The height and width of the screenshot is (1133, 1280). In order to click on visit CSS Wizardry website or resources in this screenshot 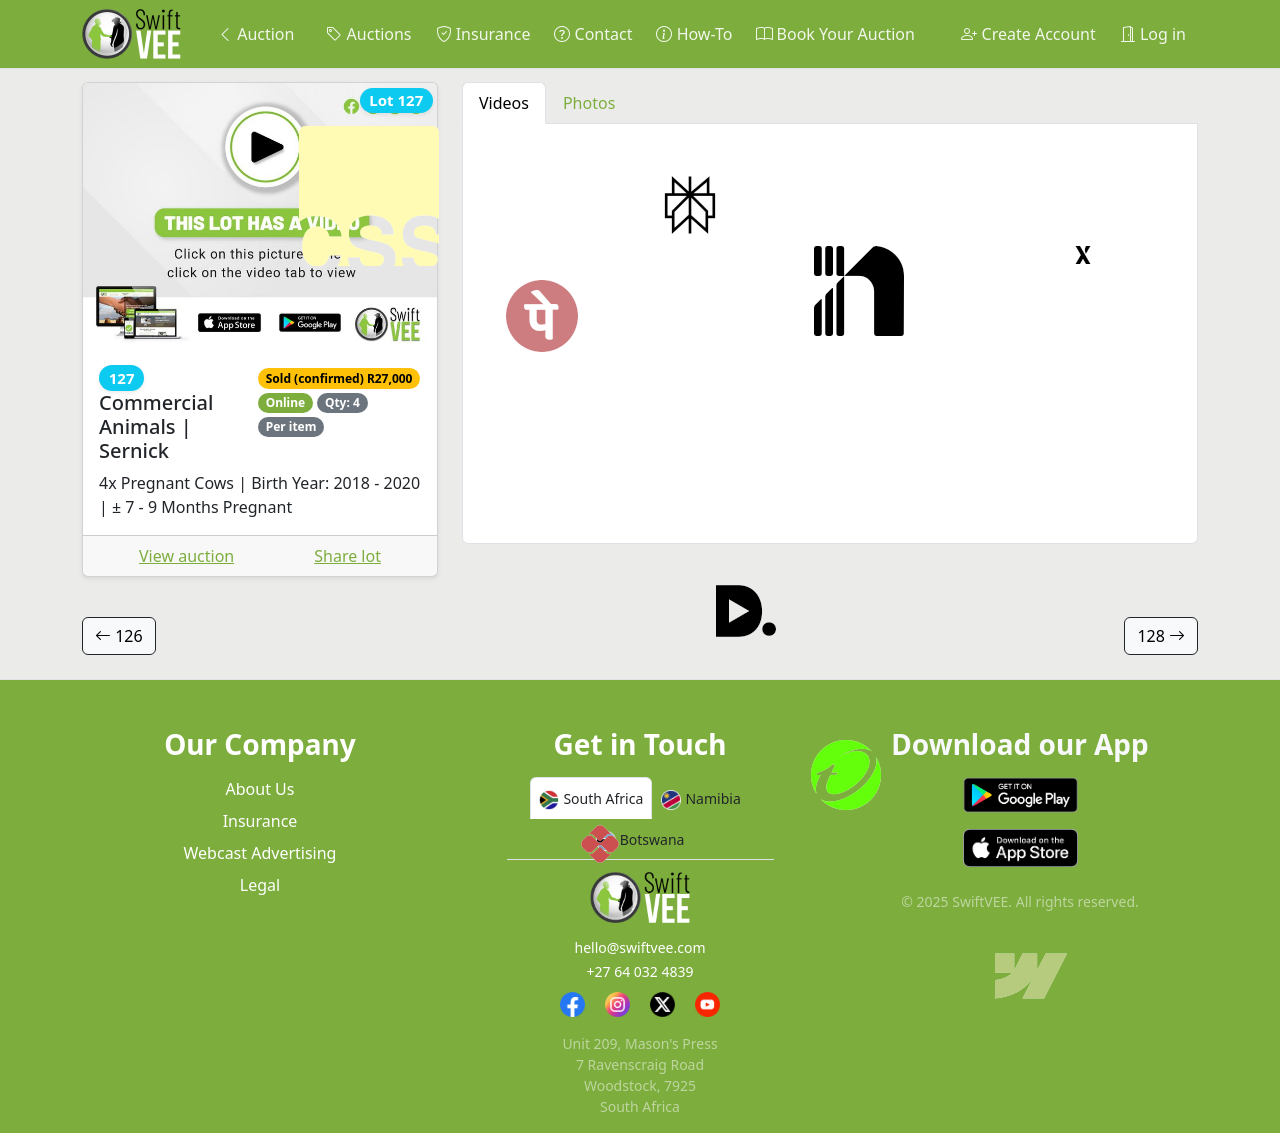, I will do `click(369, 196)`.